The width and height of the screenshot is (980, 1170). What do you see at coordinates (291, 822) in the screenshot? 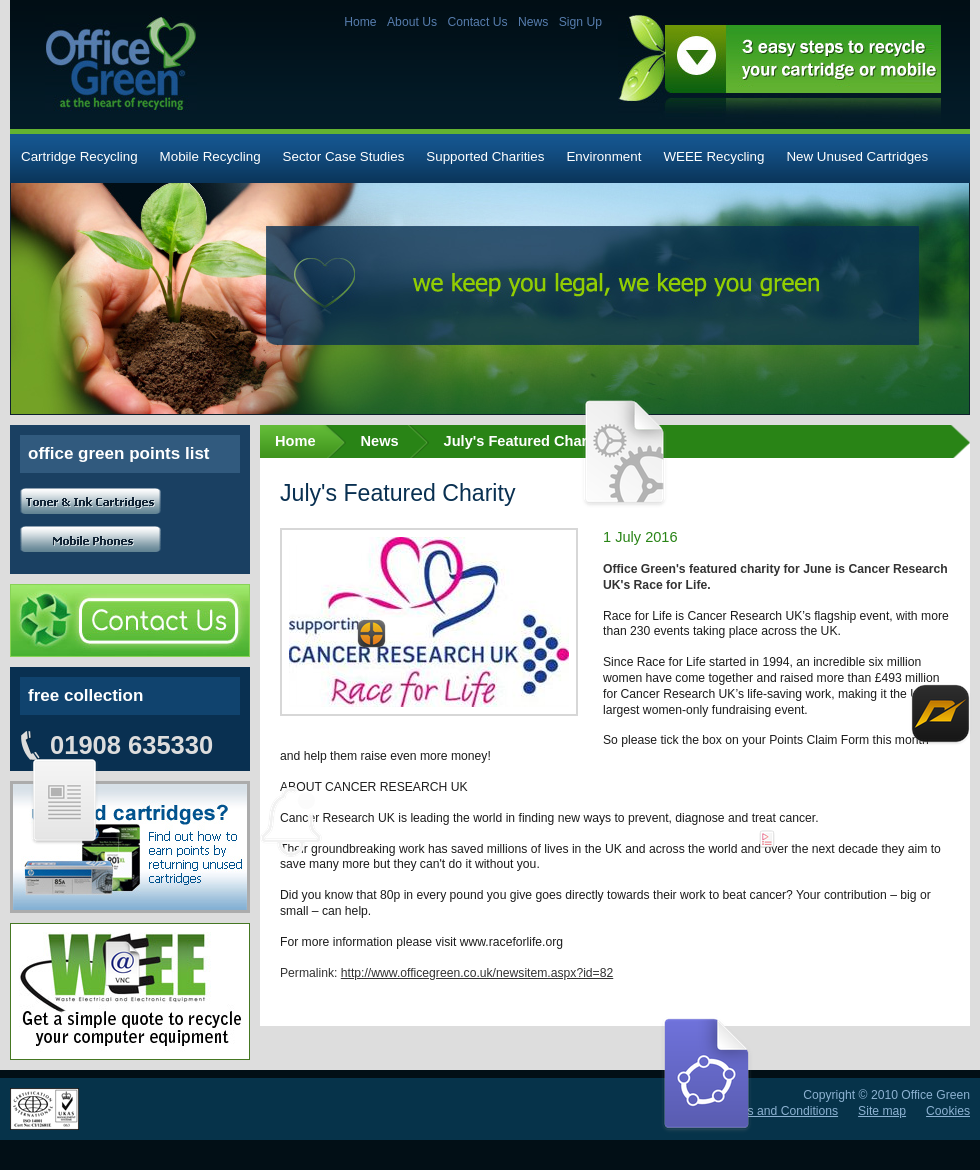
I see `no new notifications` at bounding box center [291, 822].